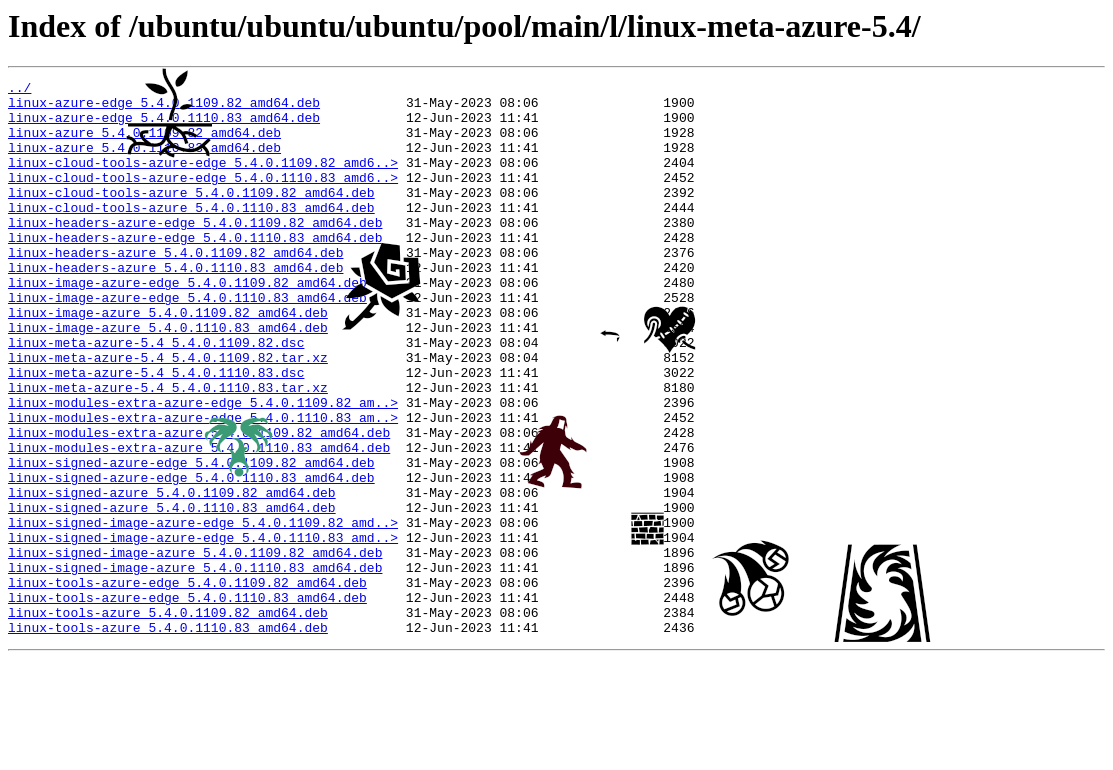 The height and width of the screenshot is (770, 1113). Describe the element at coordinates (553, 452) in the screenshot. I see `sasquatch or bigfoot character selection` at that location.